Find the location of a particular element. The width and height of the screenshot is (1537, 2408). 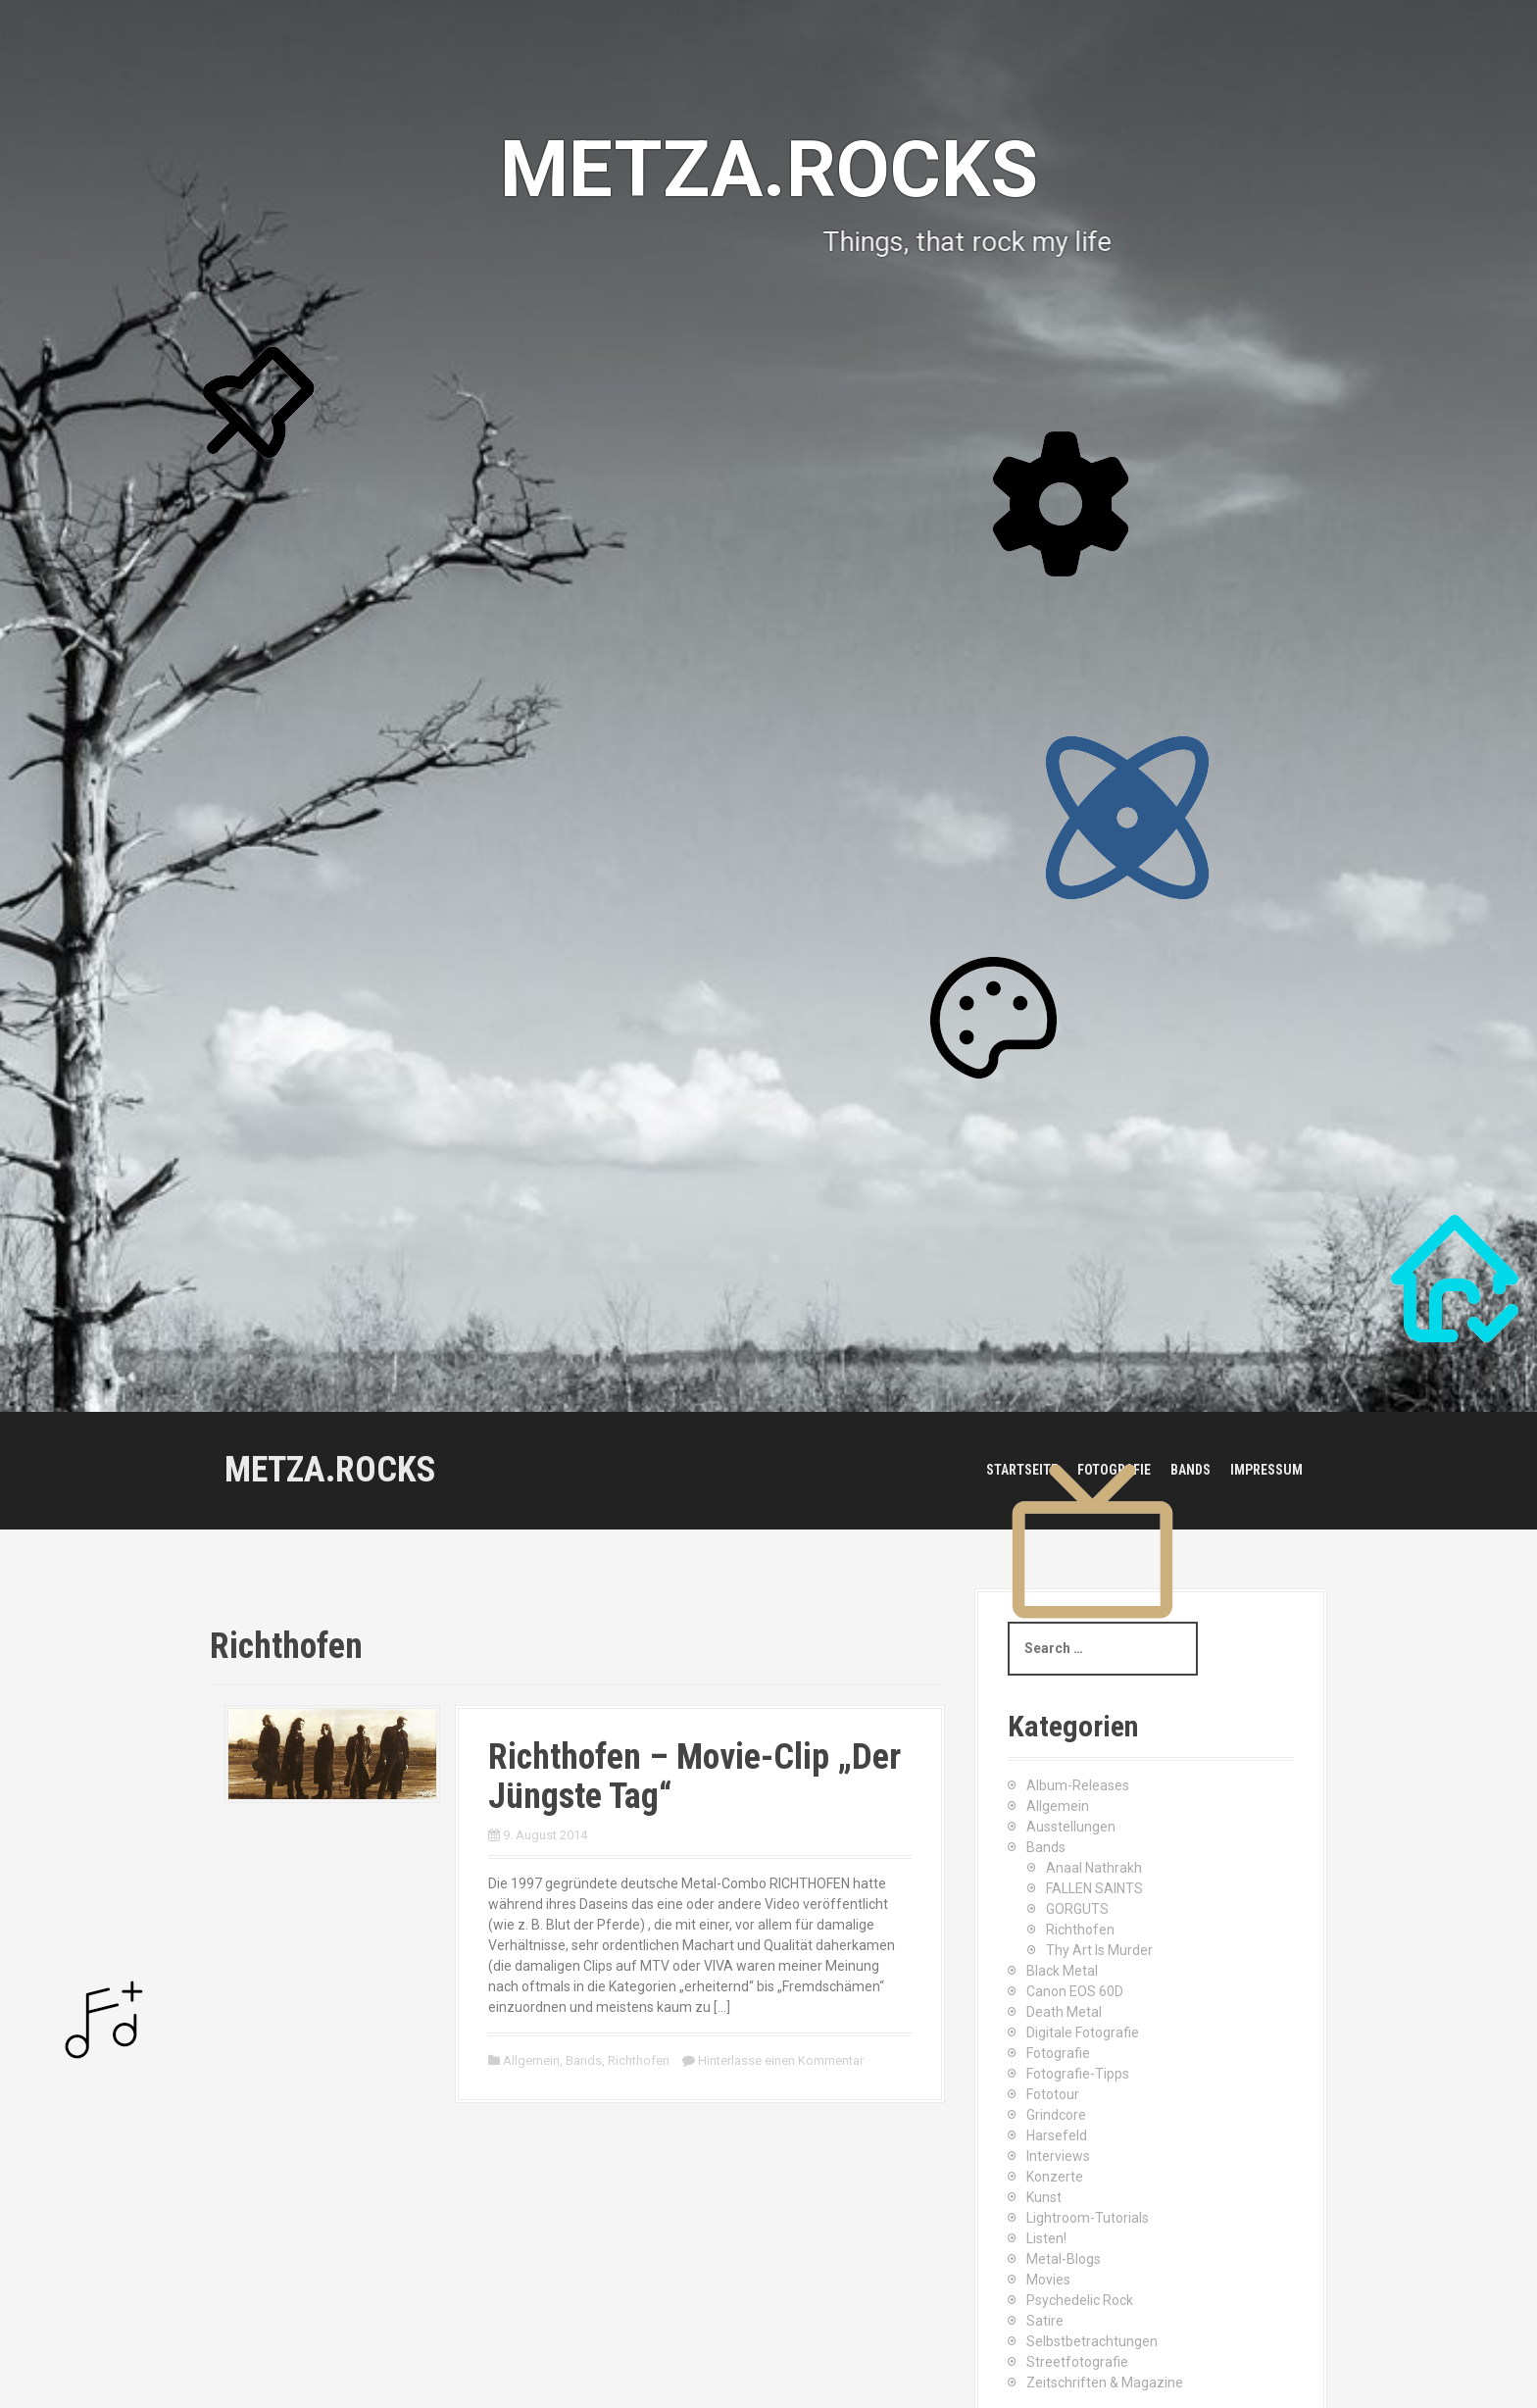

home address verified or confirmed is located at coordinates (1455, 1279).